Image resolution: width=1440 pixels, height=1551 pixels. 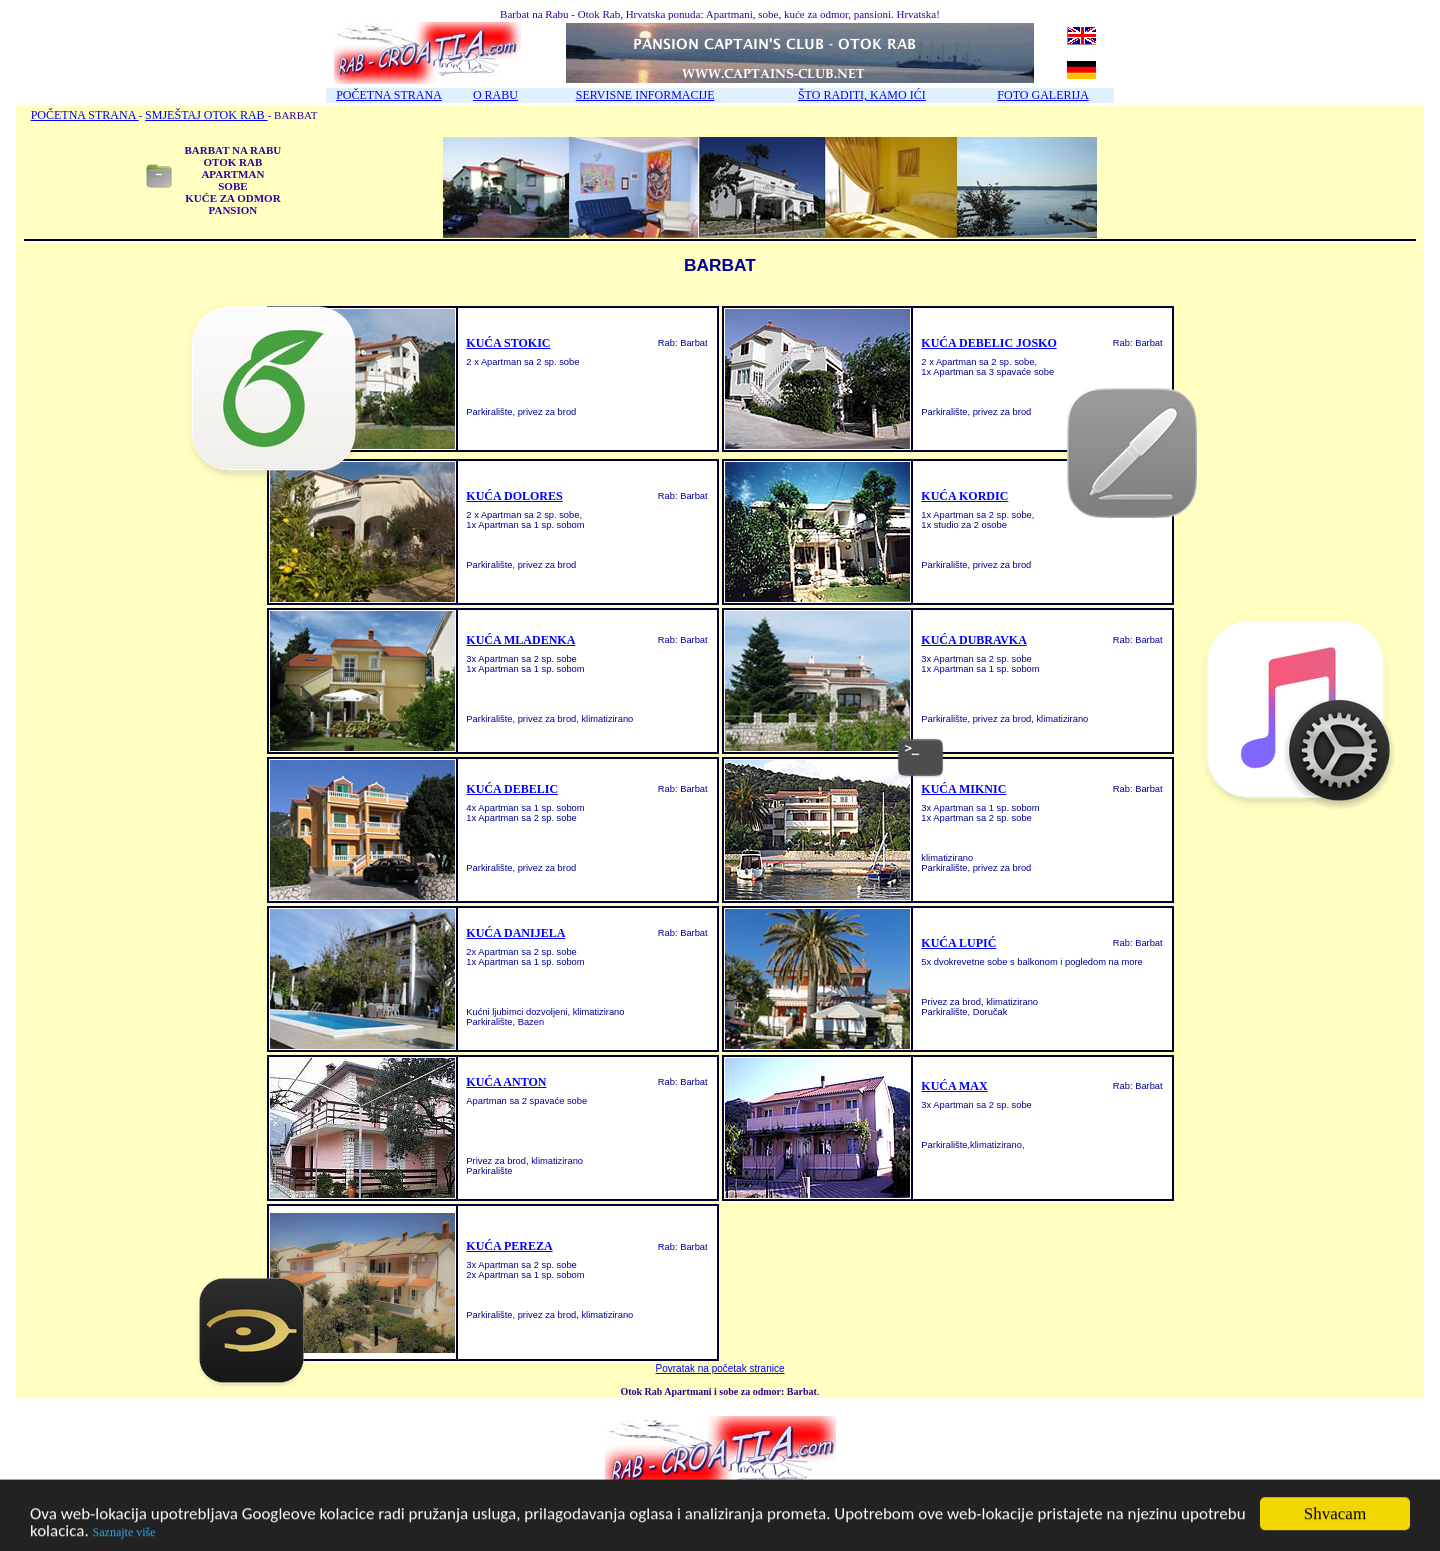 I want to click on open audio or music playback settings, so click(x=1295, y=709).